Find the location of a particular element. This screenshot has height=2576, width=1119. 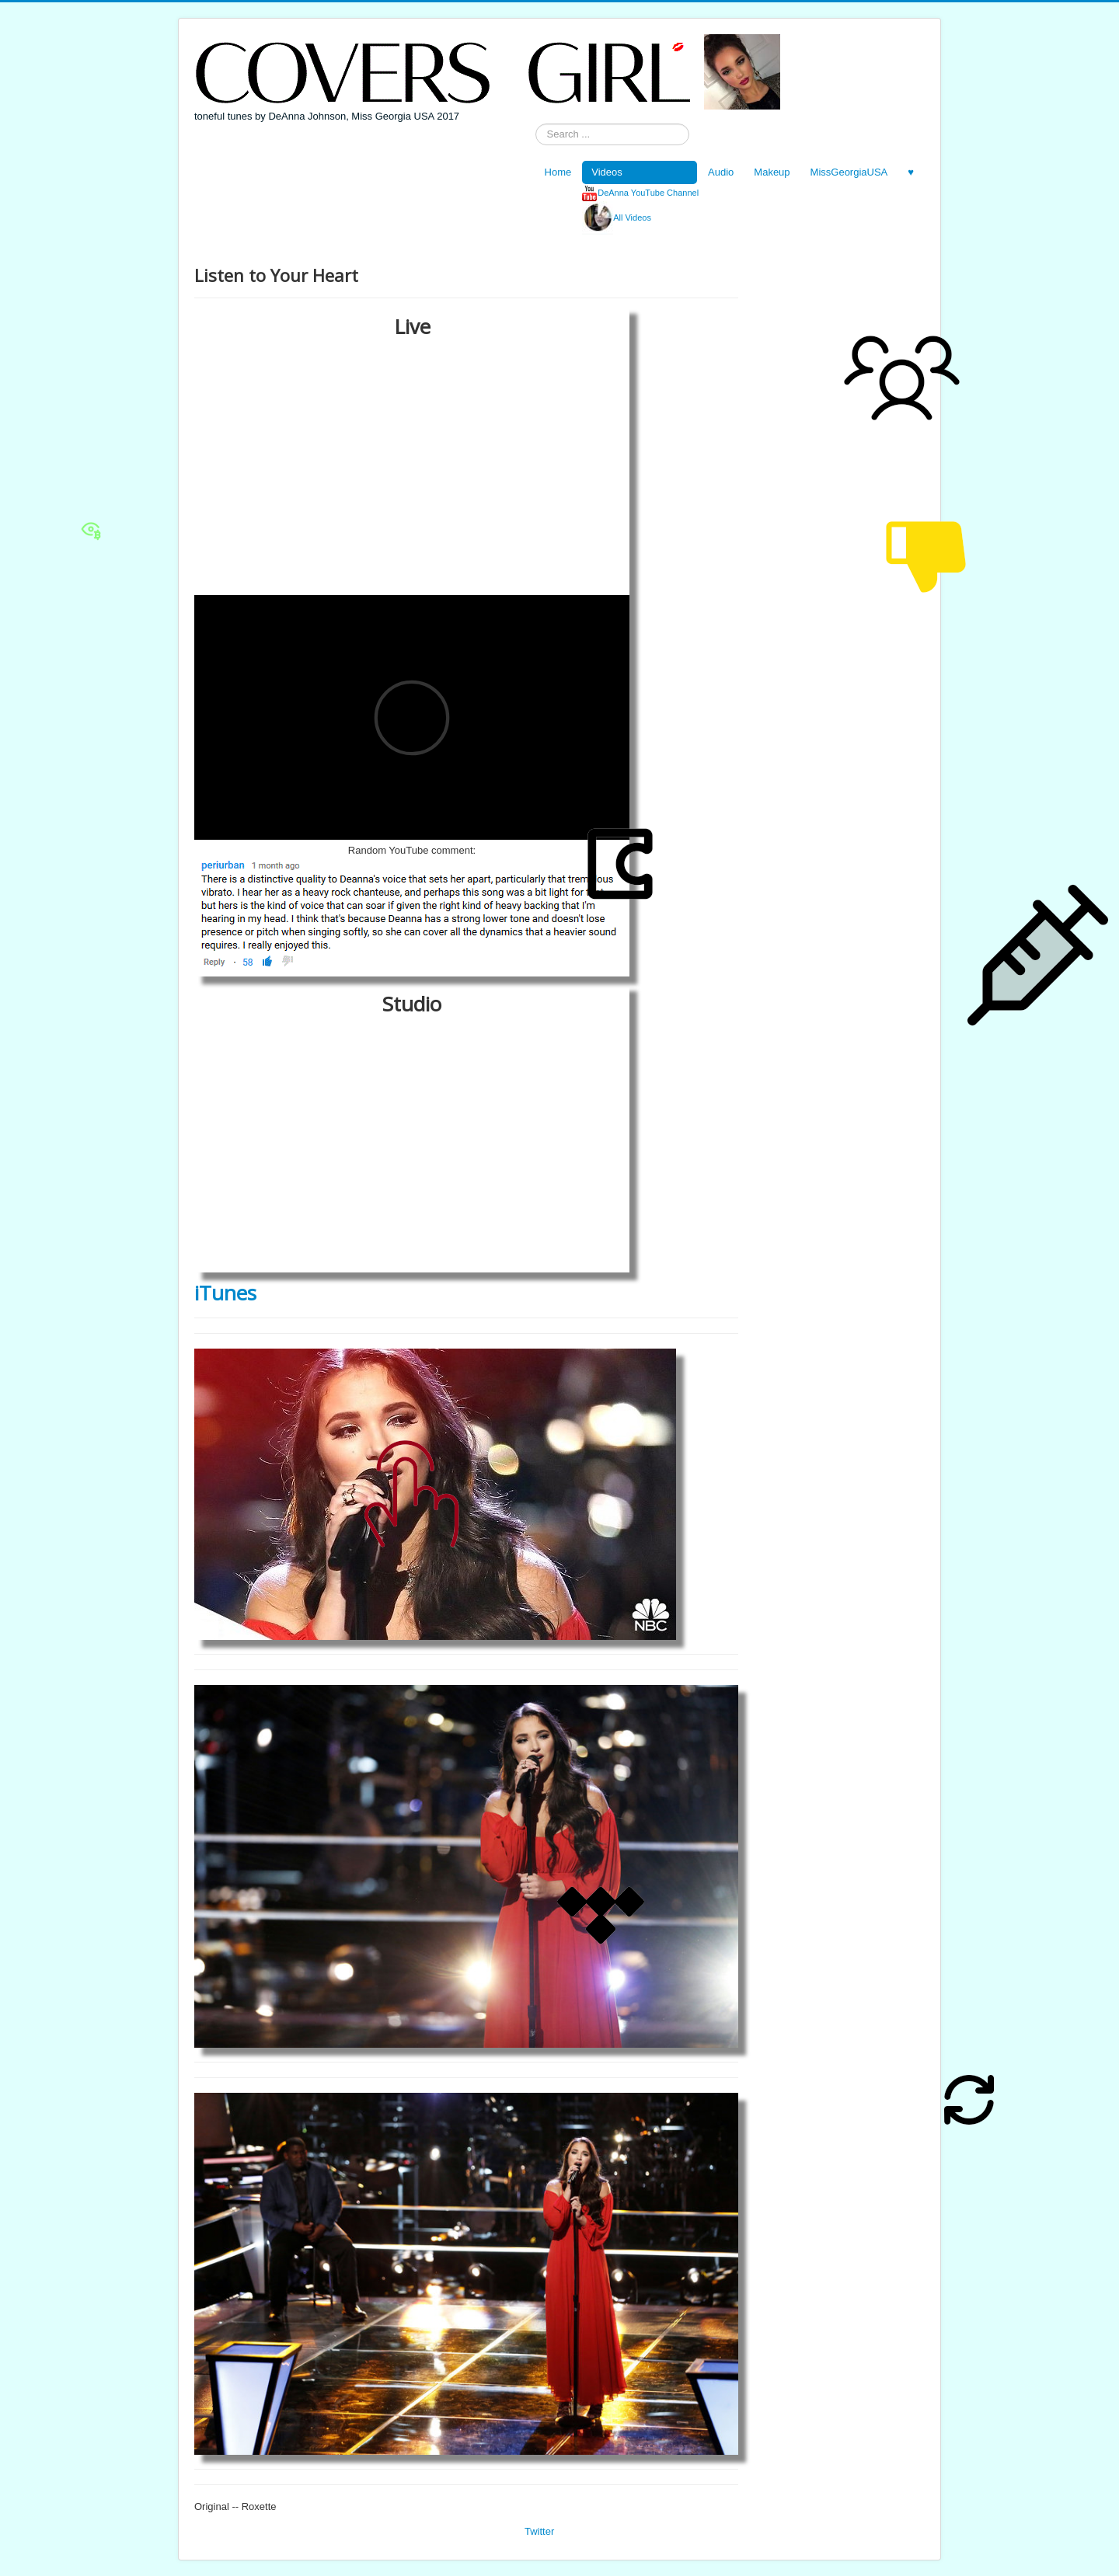

view group or team members is located at coordinates (901, 374).